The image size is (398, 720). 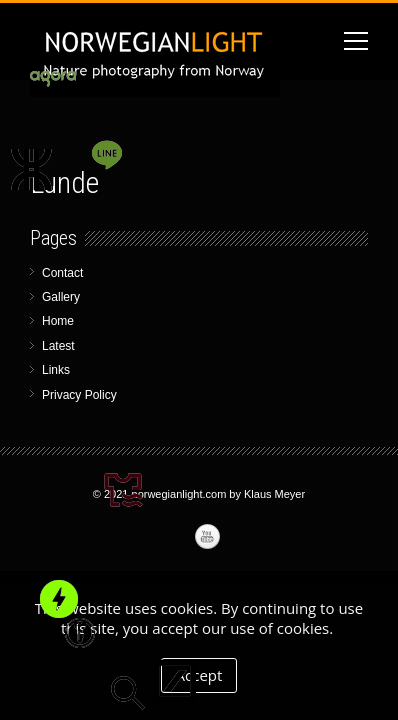 What do you see at coordinates (175, 681) in the screenshot?
I see `access Deutsche Bank banking services` at bounding box center [175, 681].